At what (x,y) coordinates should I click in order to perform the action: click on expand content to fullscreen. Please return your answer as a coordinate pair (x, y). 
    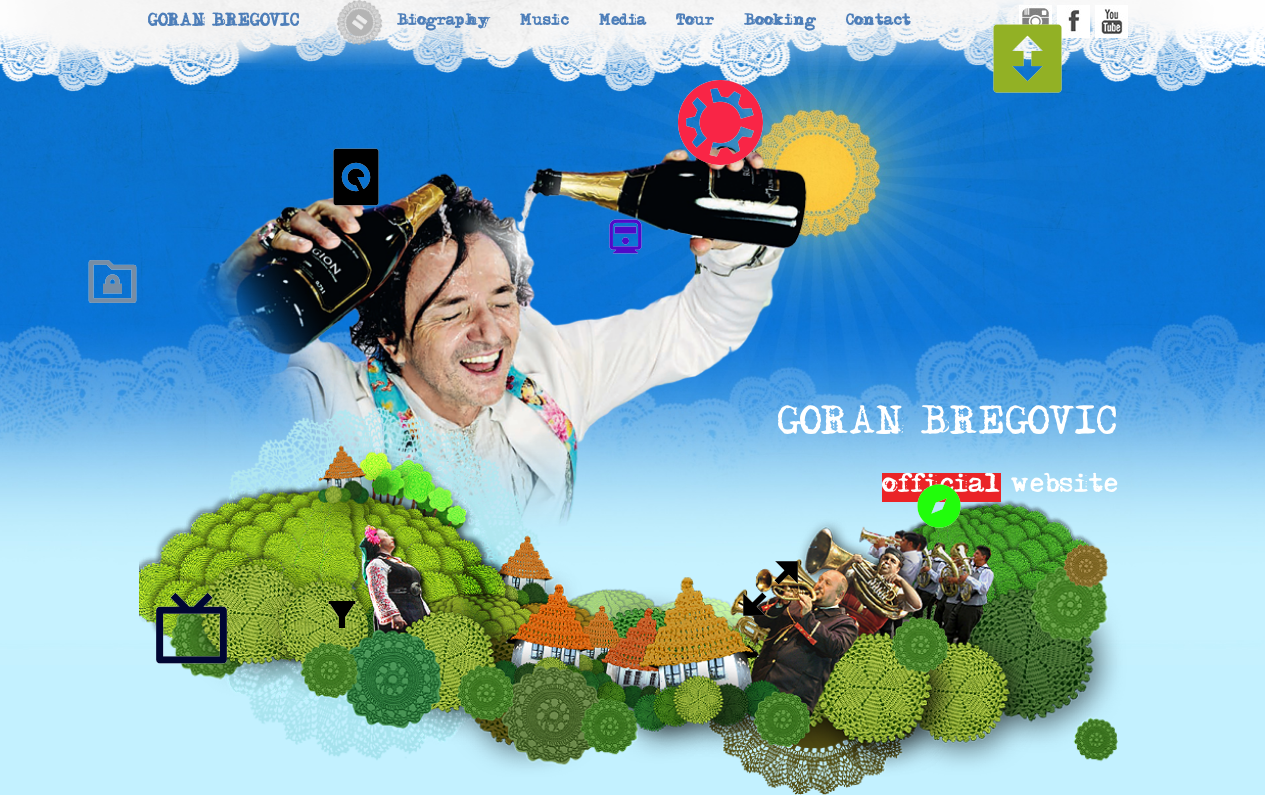
    Looking at the image, I should click on (770, 588).